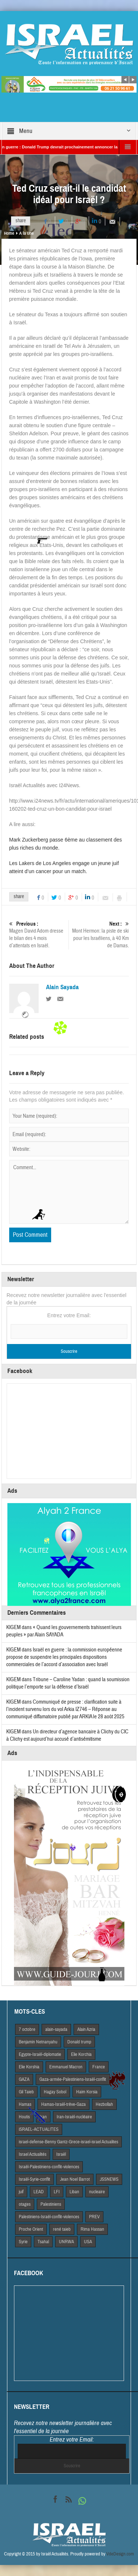  I want to click on ancient or prehistoric game element, so click(119, 1794).